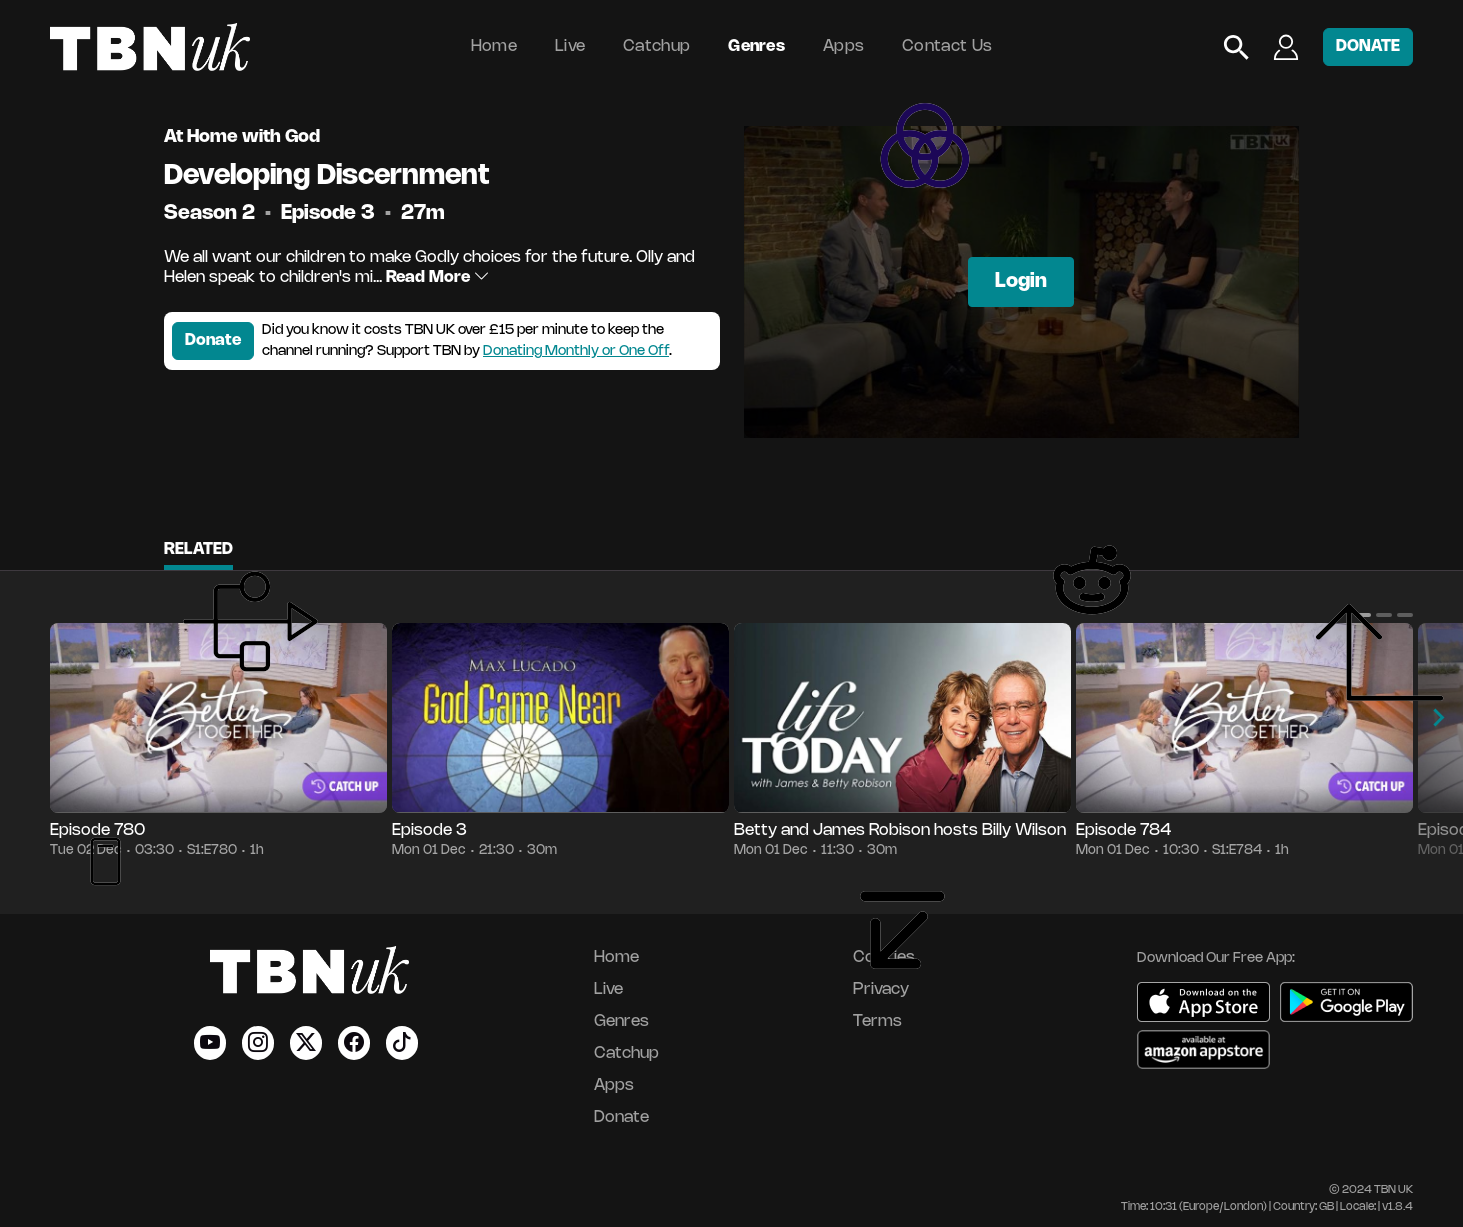  What do you see at coordinates (250, 621) in the screenshot?
I see `connect a USB device` at bounding box center [250, 621].